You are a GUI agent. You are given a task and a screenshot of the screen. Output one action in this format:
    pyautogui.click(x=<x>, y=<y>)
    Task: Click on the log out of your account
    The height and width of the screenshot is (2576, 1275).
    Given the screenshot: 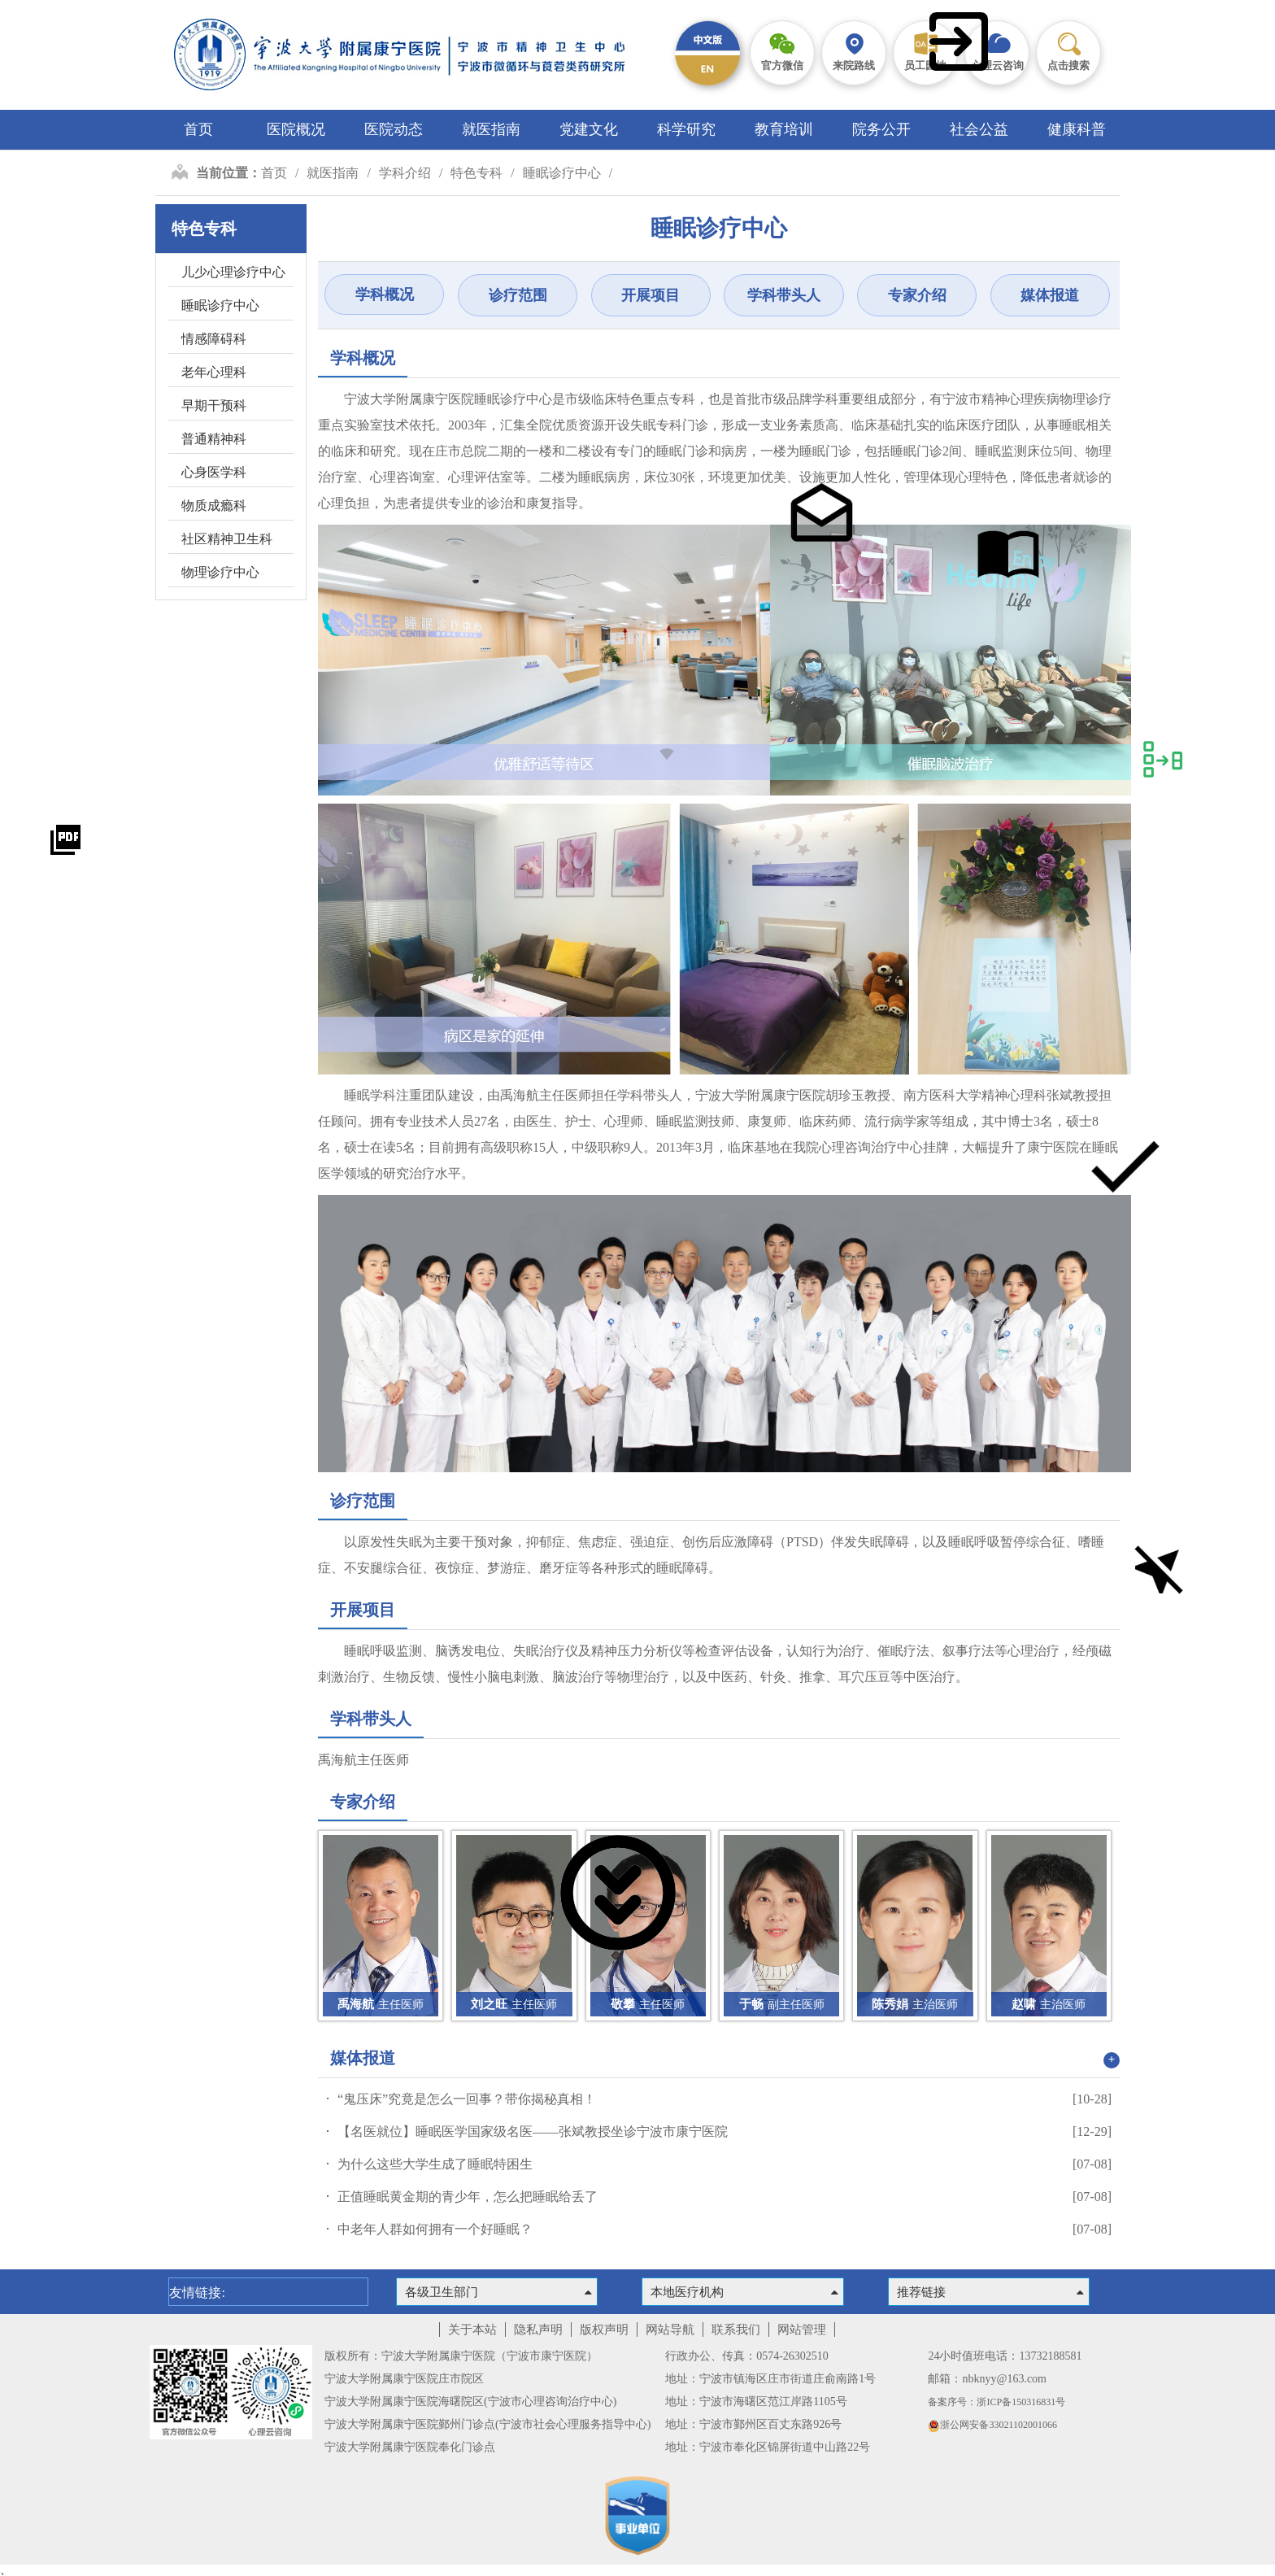 What is the action you would take?
    pyautogui.click(x=959, y=41)
    